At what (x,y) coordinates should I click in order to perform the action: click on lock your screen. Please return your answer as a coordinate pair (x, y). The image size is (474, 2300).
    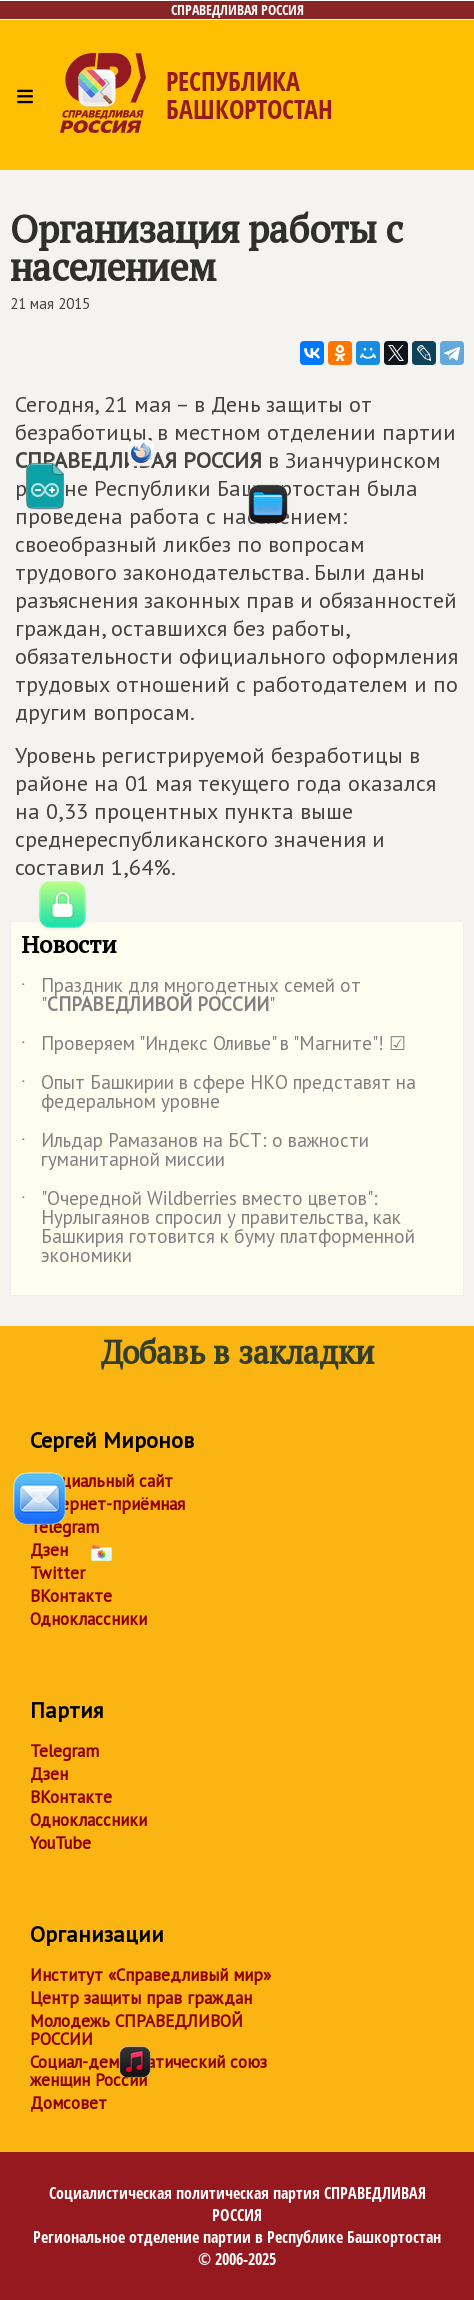
    Looking at the image, I should click on (62, 904).